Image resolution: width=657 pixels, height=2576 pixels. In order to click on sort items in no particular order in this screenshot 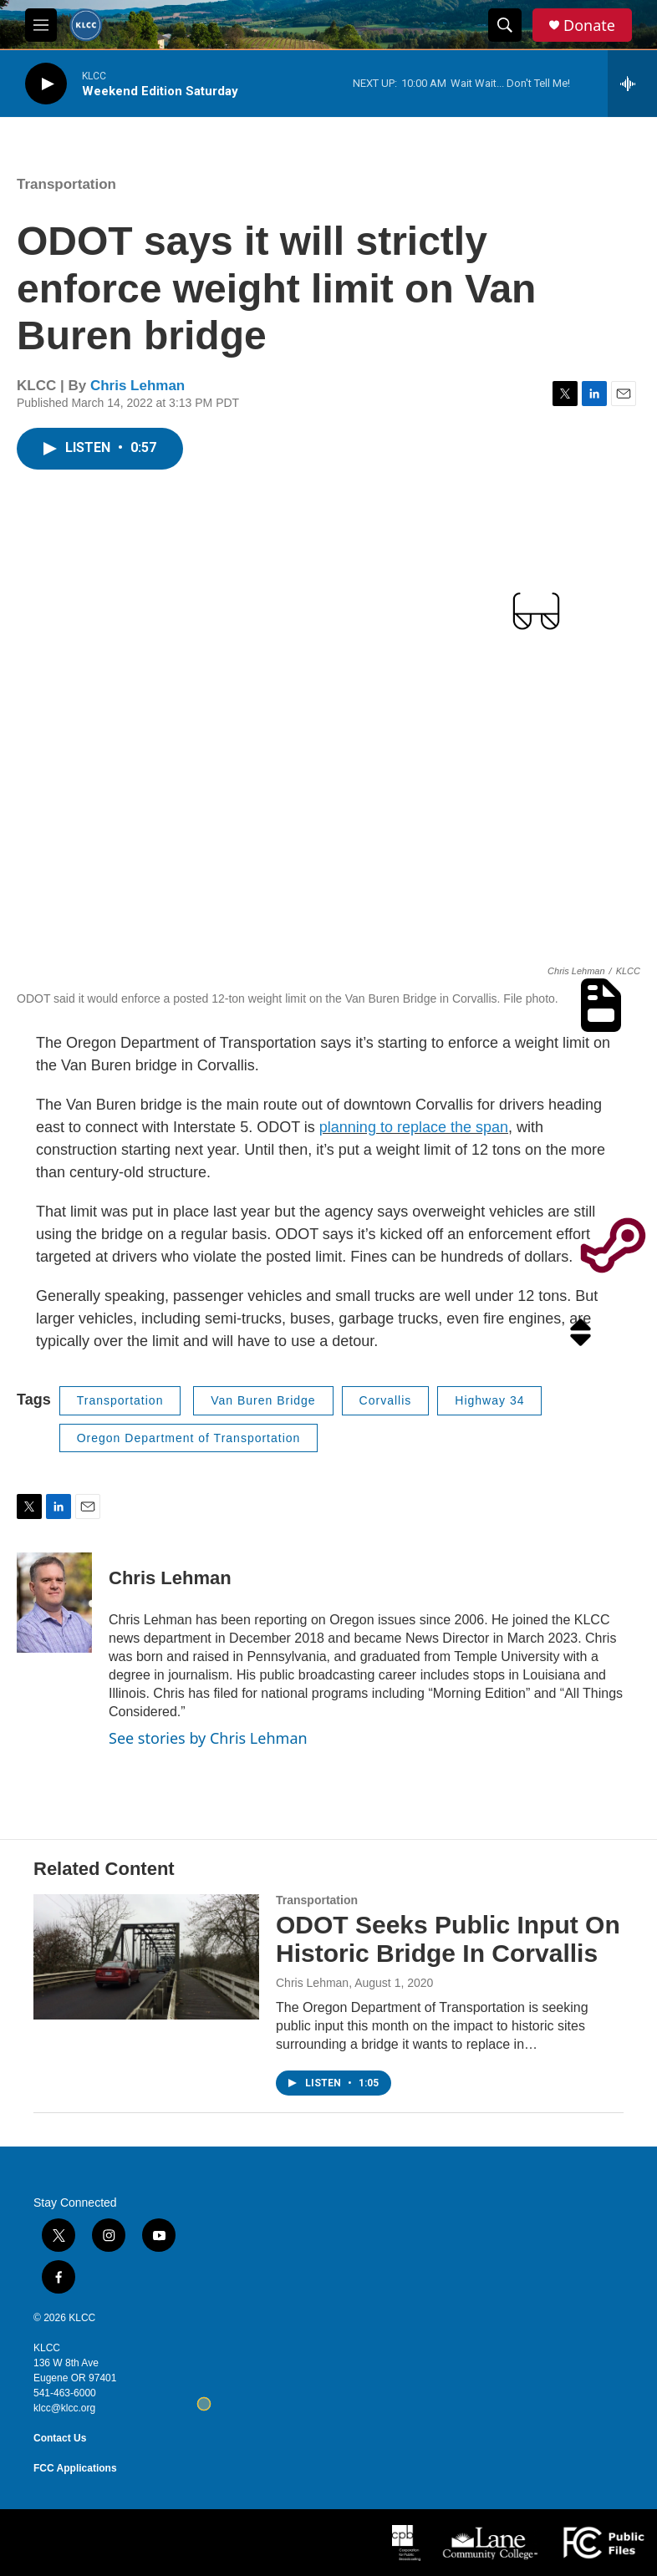, I will do `click(580, 1332)`.